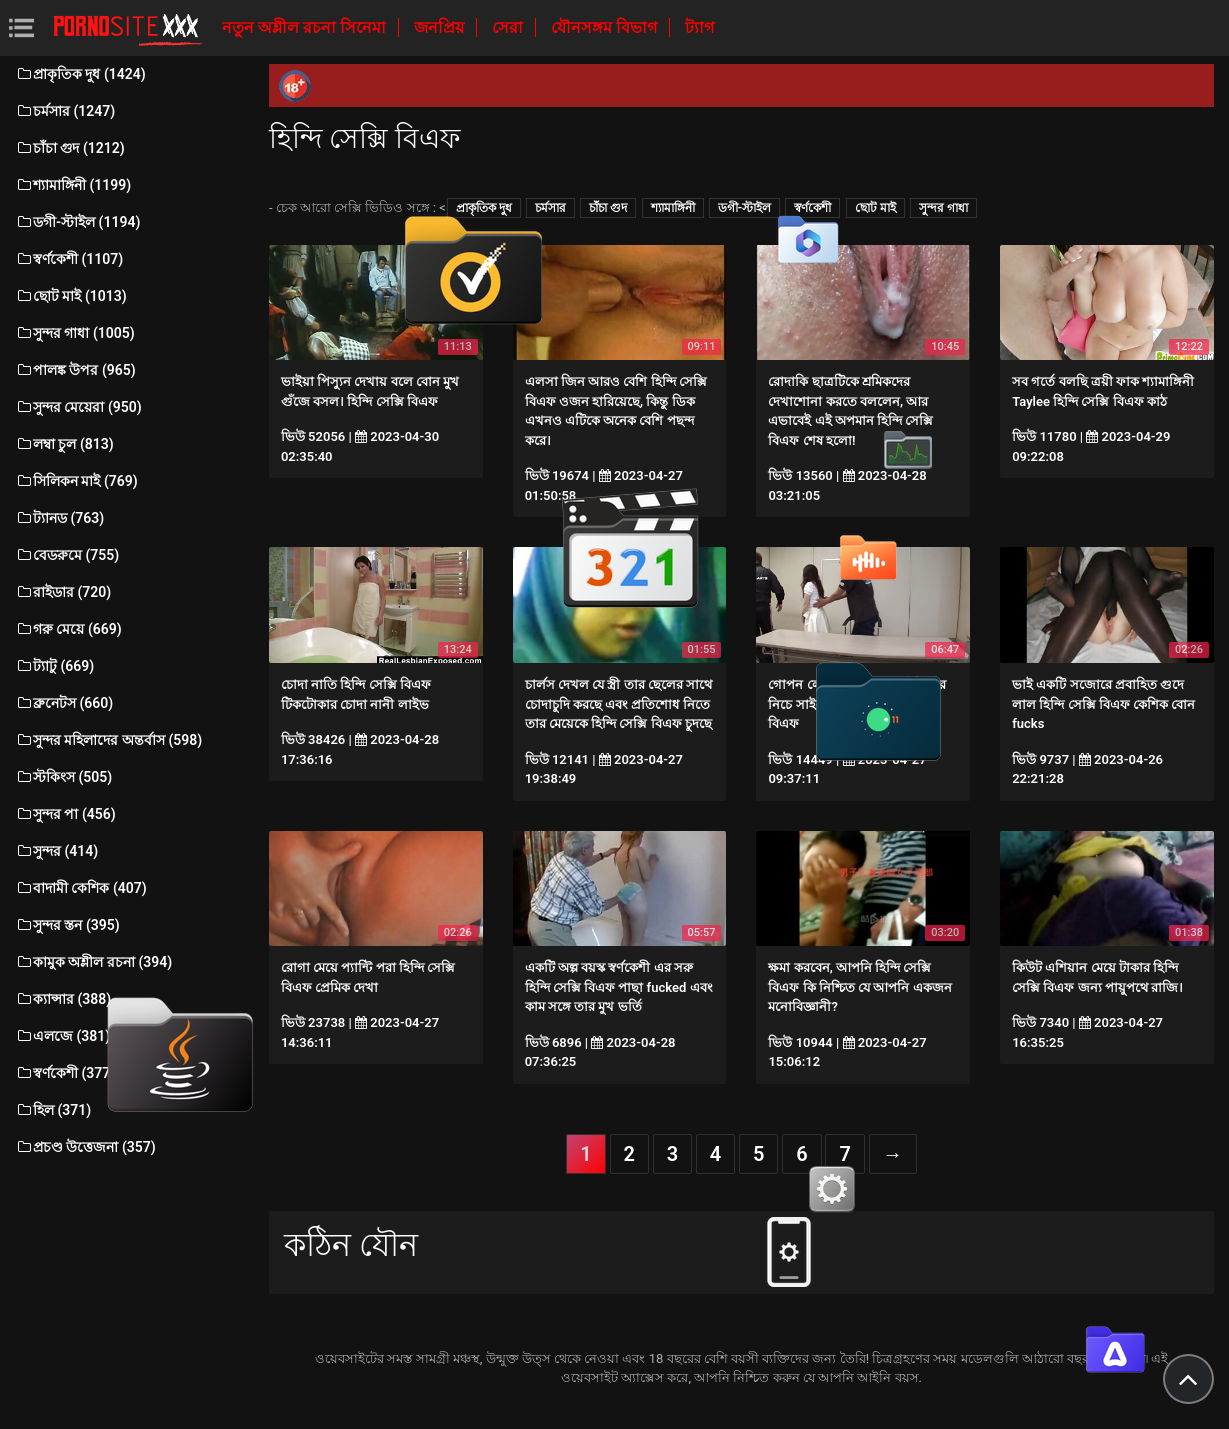 Image resolution: width=1229 pixels, height=1429 pixels. I want to click on open adonis project folder, so click(1115, 1351).